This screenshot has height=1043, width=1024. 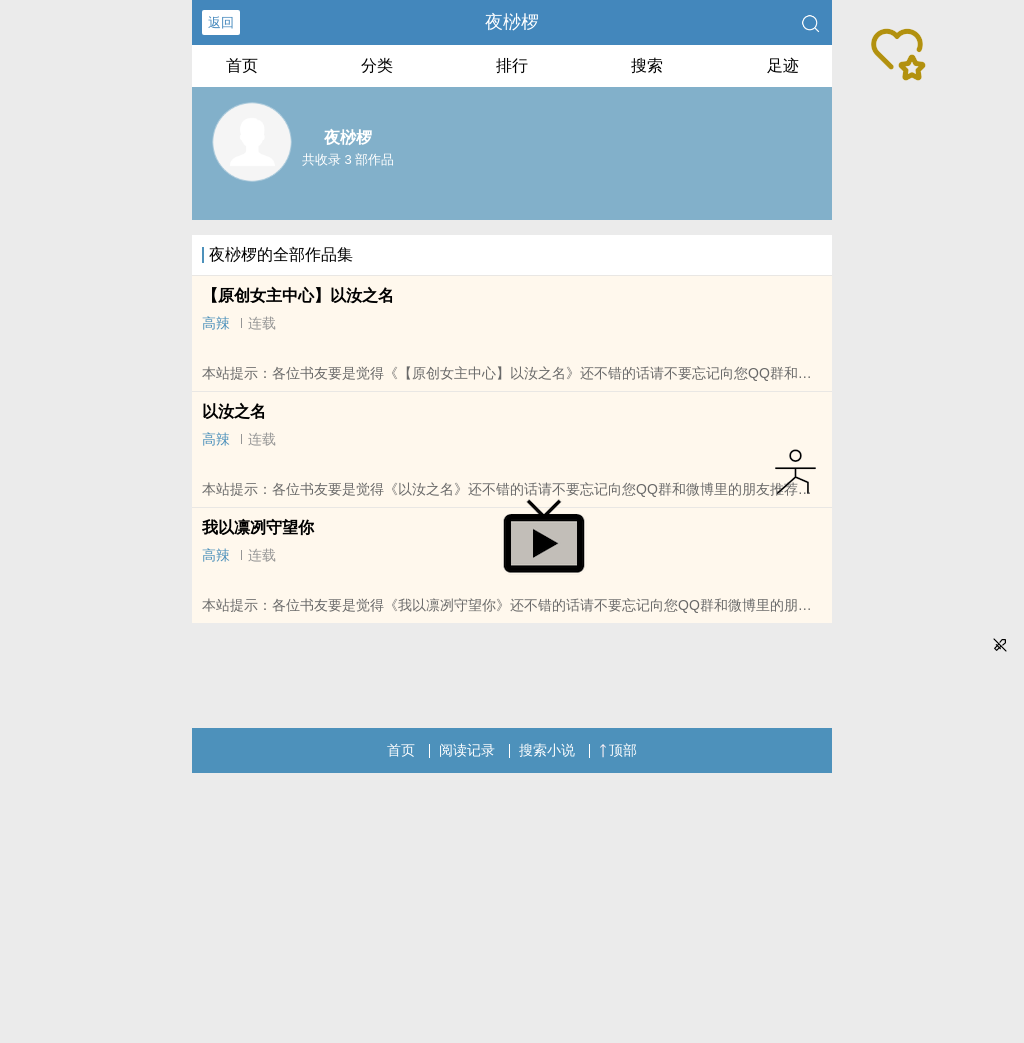 I want to click on disable combat mode, so click(x=1000, y=645).